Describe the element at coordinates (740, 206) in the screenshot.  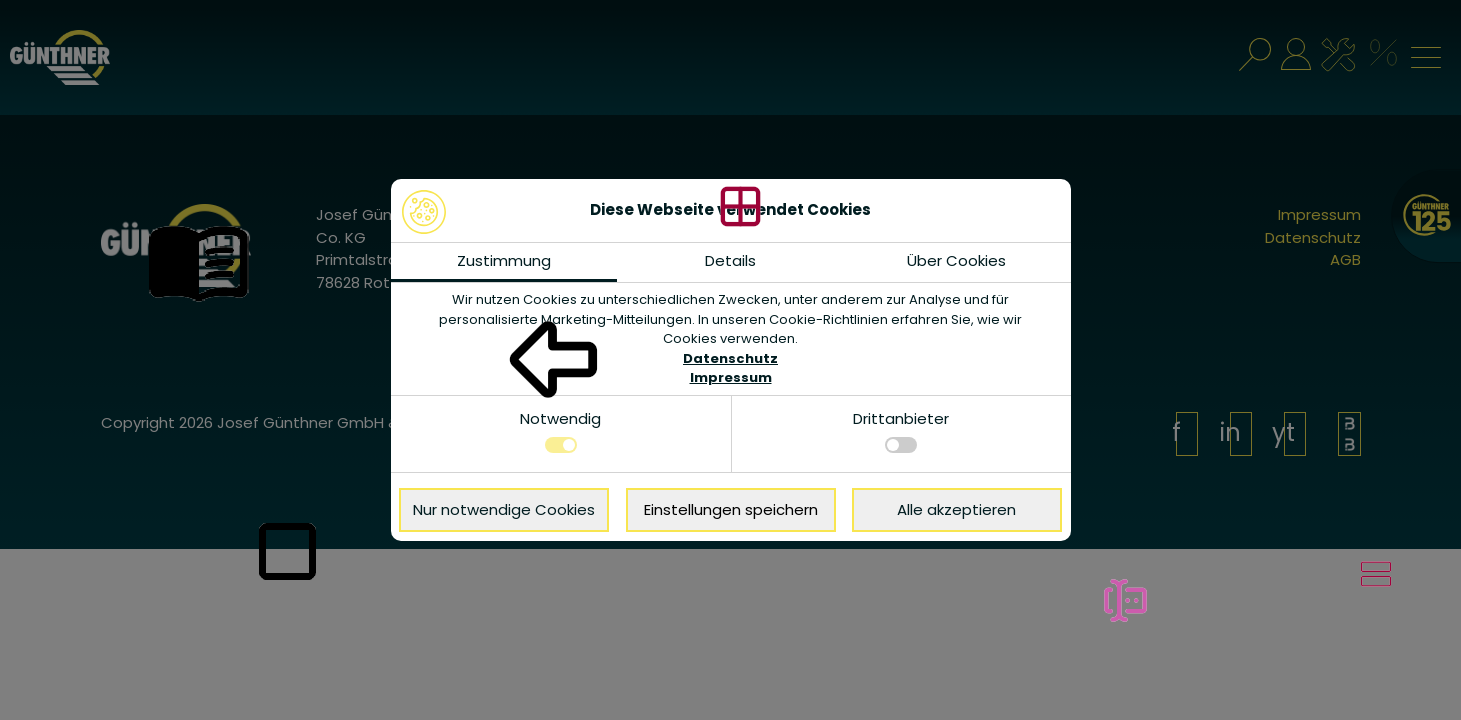
I see `apply borders to all cells in a table or grid` at that location.